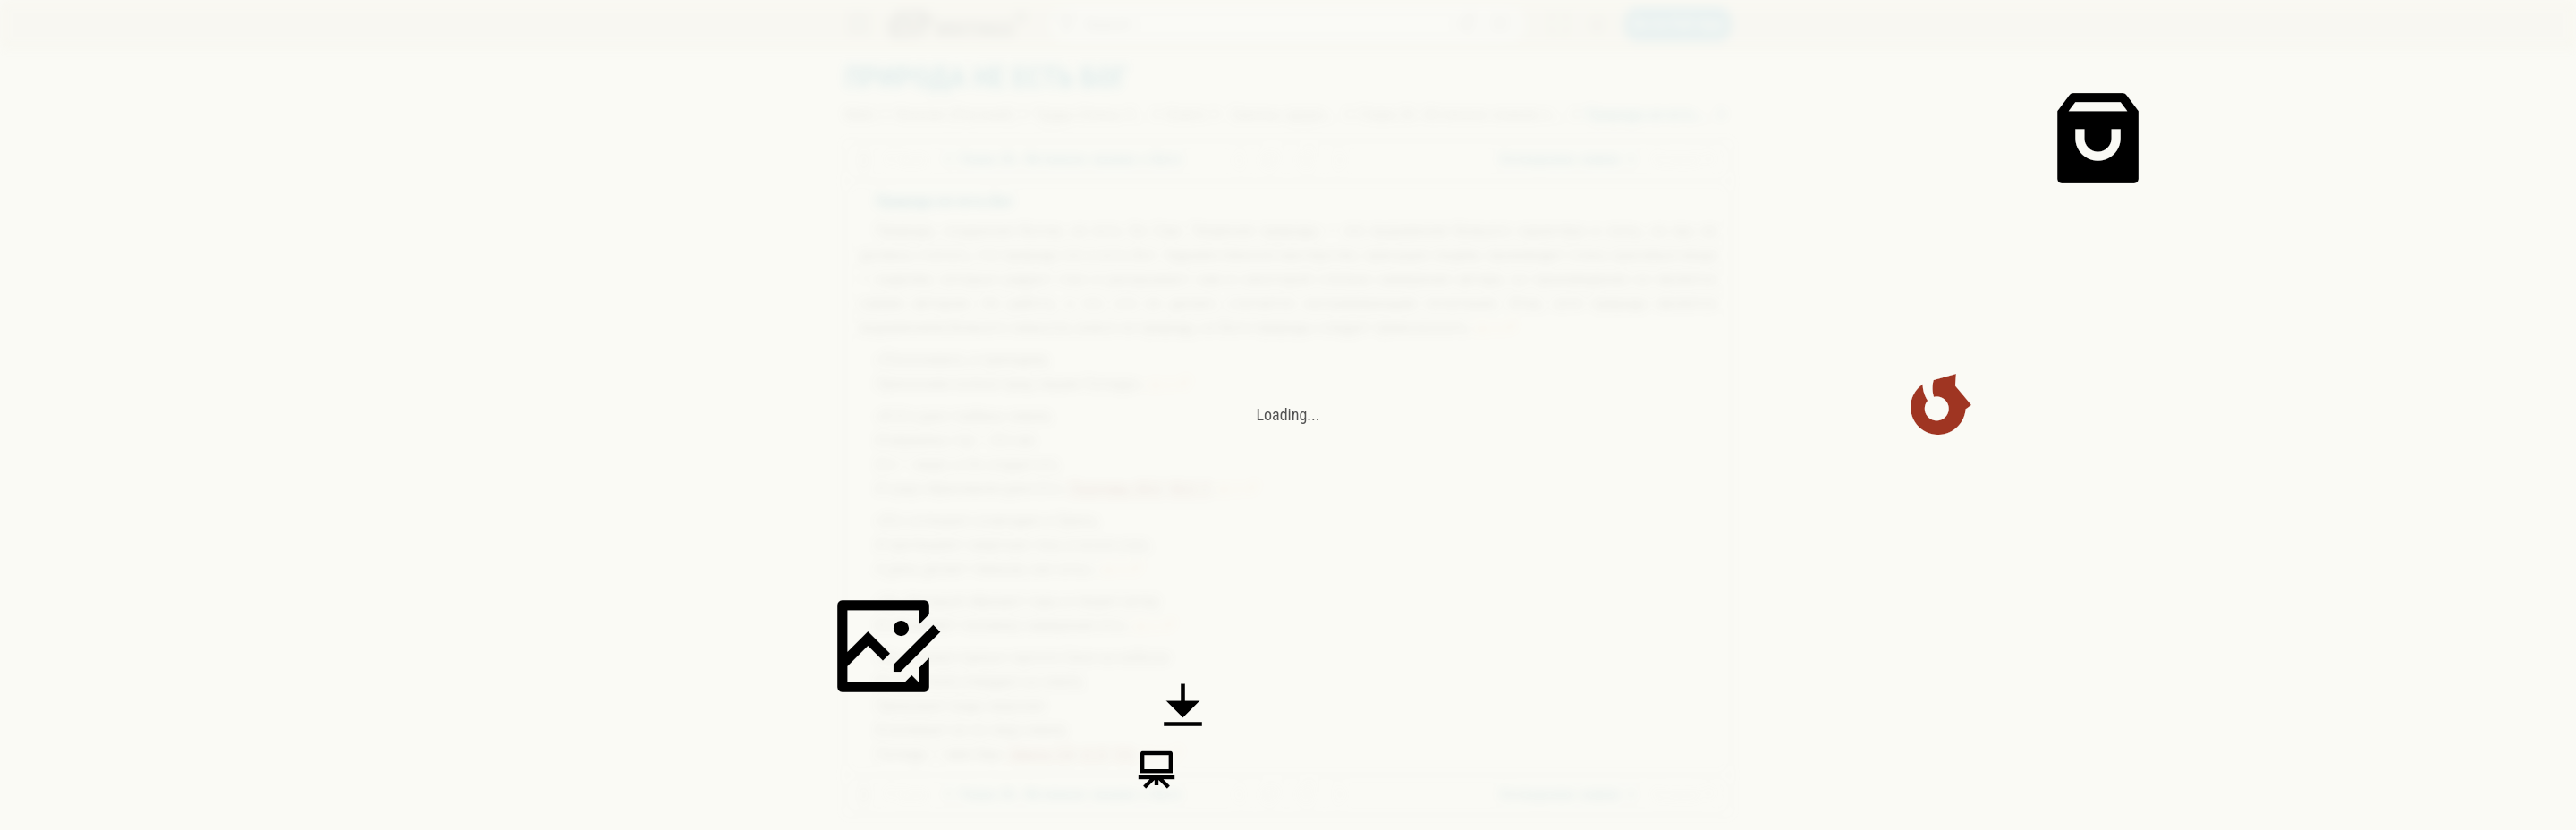  I want to click on create a new artboard, so click(1157, 769).